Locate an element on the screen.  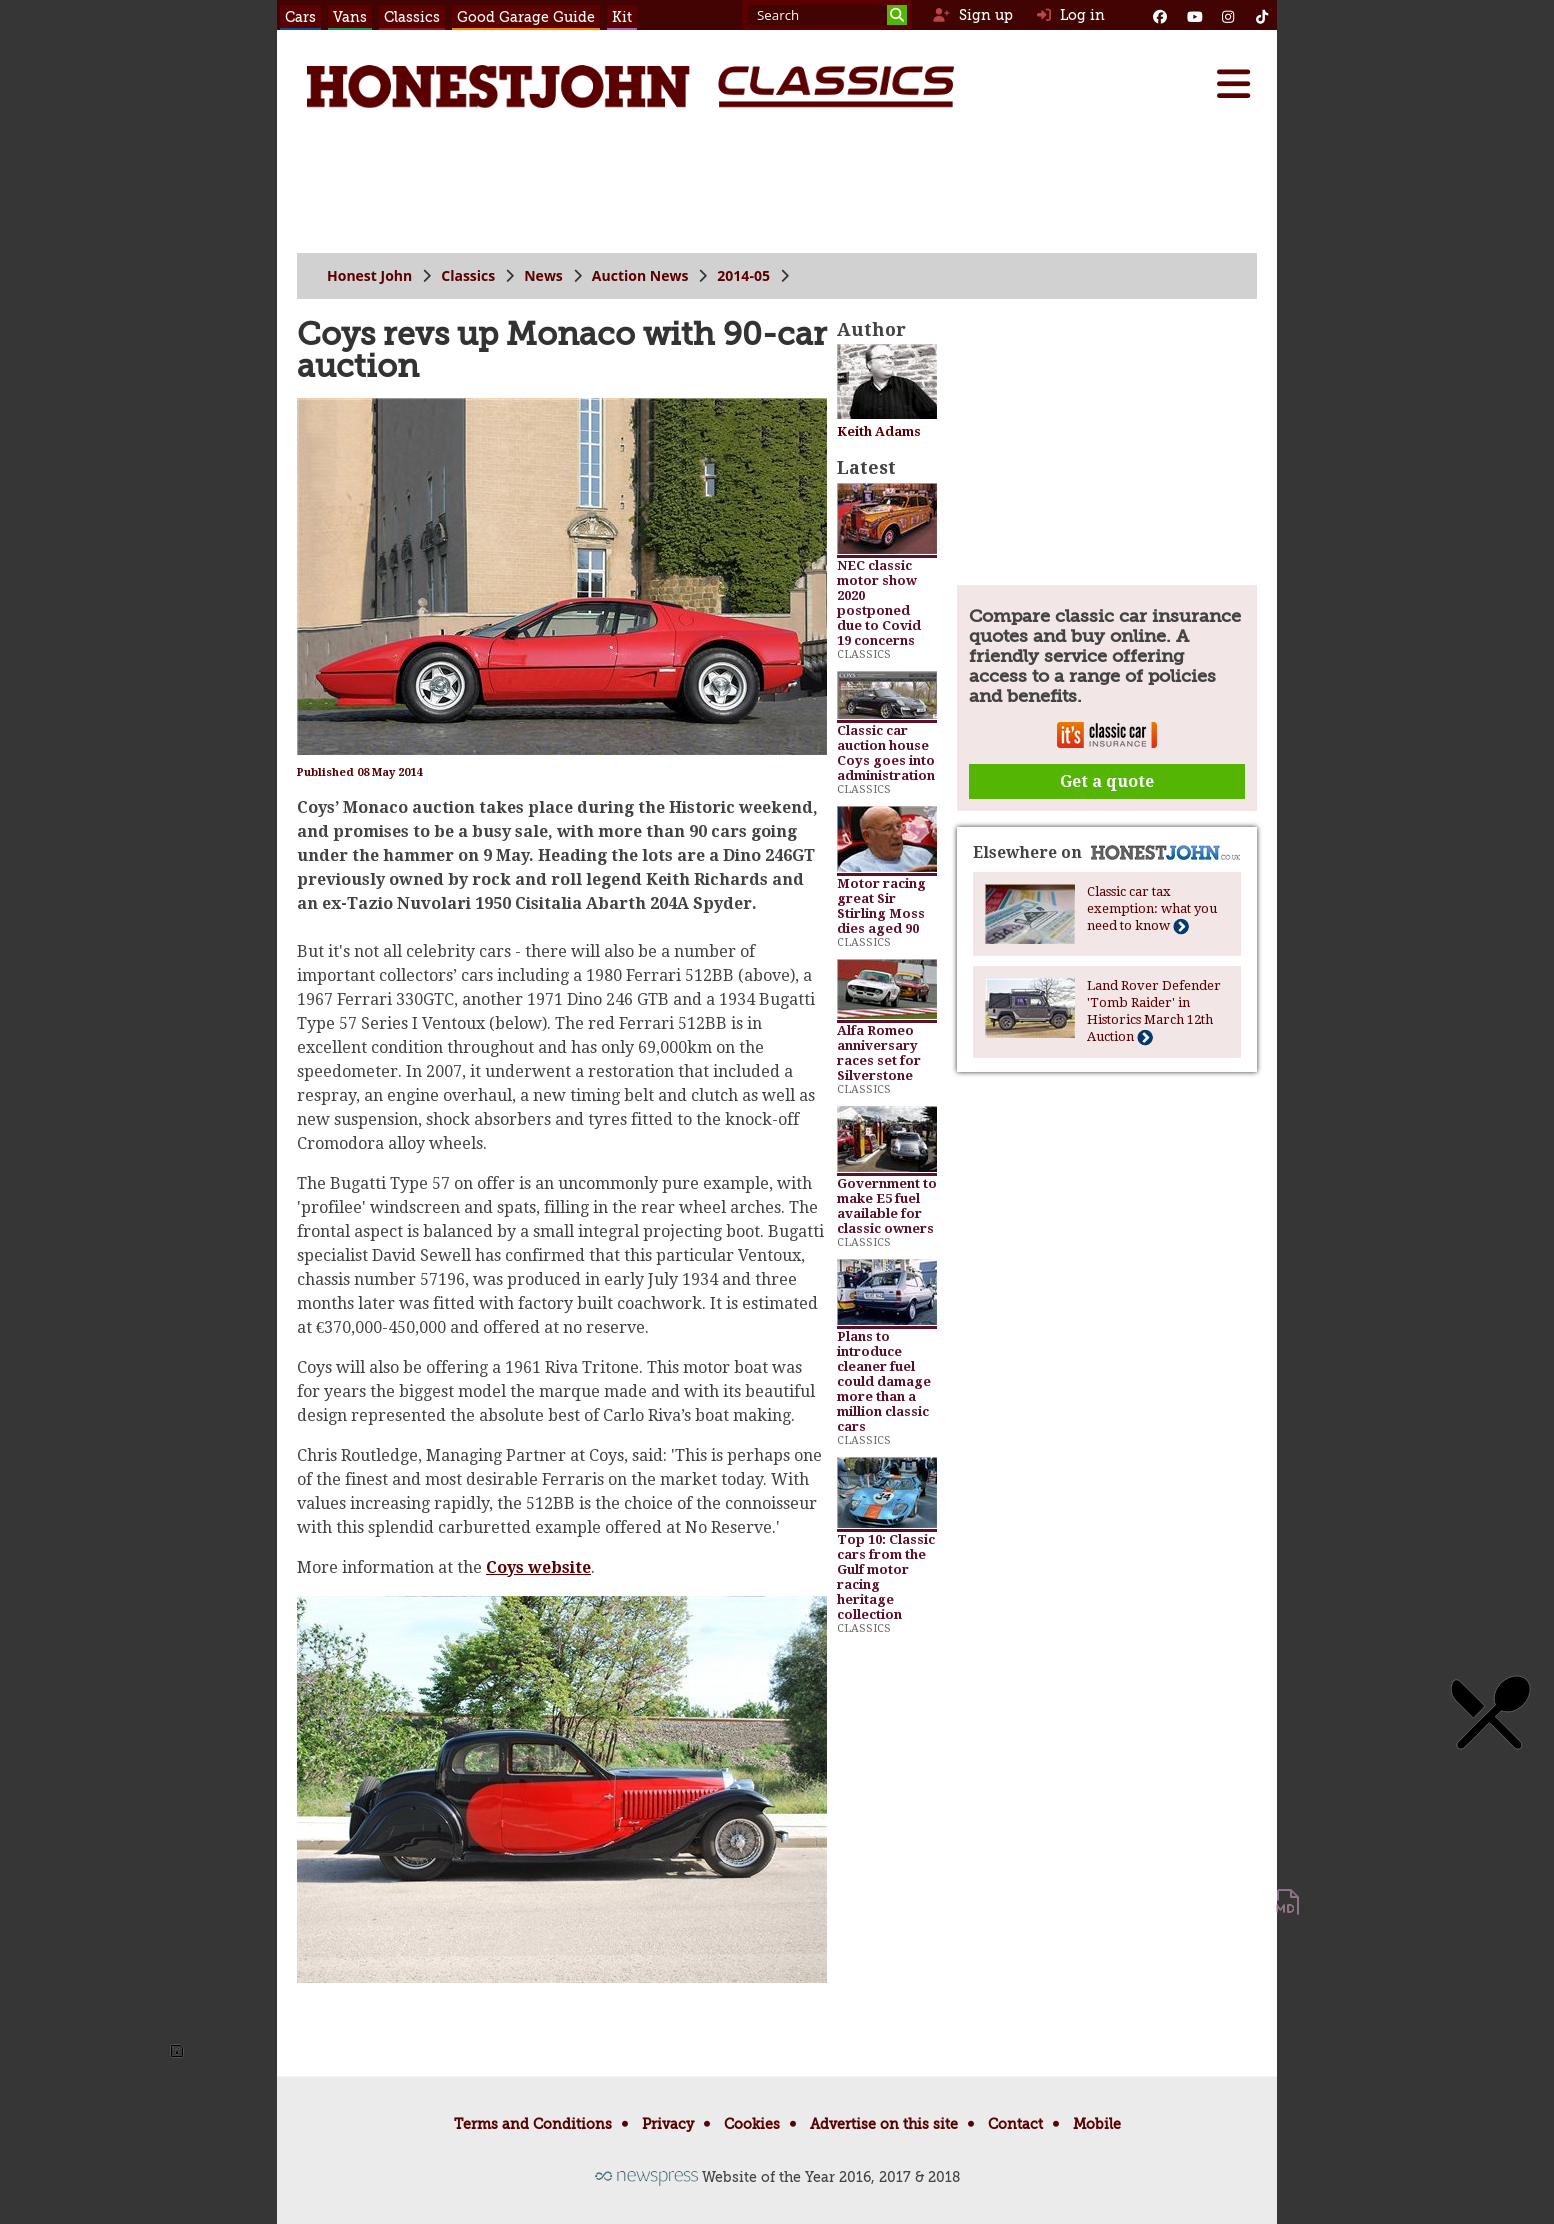
save current file or document is located at coordinates (177, 2051).